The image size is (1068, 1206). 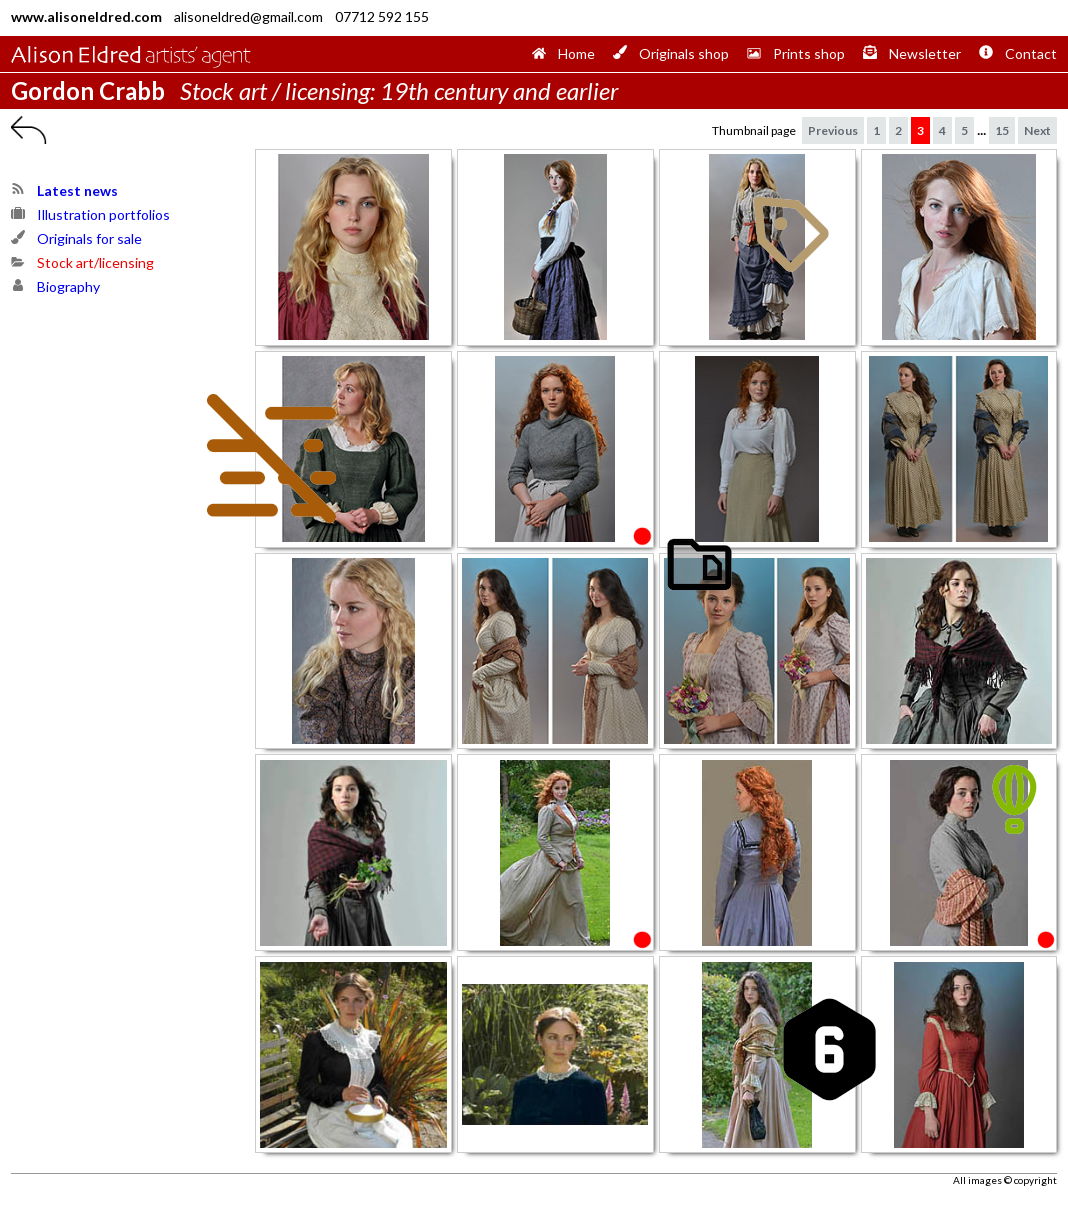 I want to click on disable mist or fog effect, so click(x=271, y=458).